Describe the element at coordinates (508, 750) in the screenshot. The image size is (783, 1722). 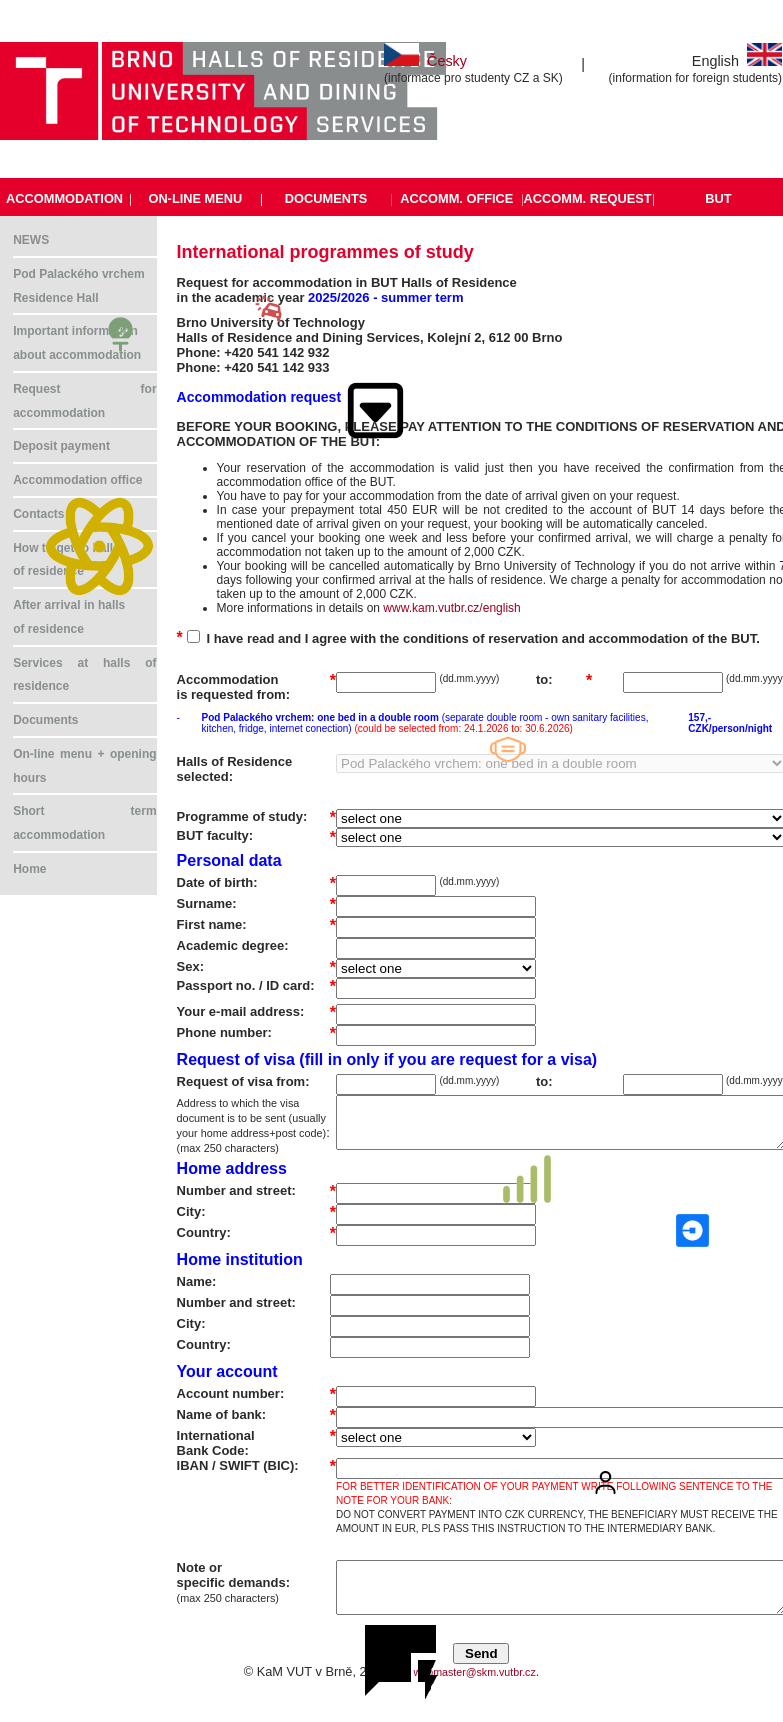
I see `indicates mask required area or health guidelines` at that location.